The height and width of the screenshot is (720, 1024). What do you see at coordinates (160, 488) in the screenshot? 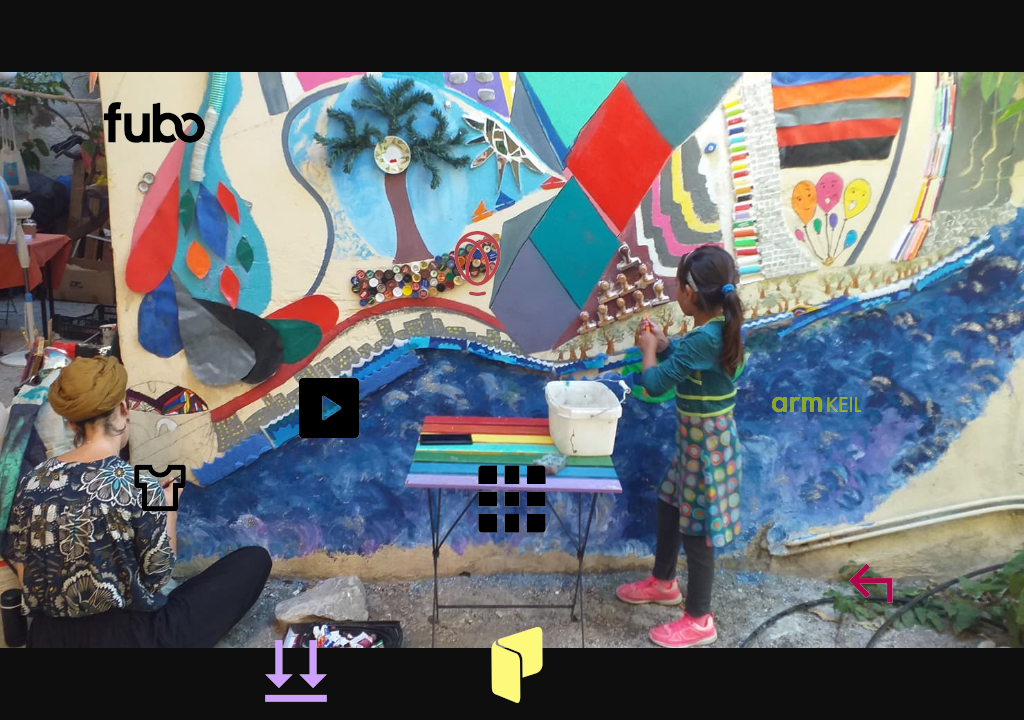
I see `browse clothing or apparel items` at bounding box center [160, 488].